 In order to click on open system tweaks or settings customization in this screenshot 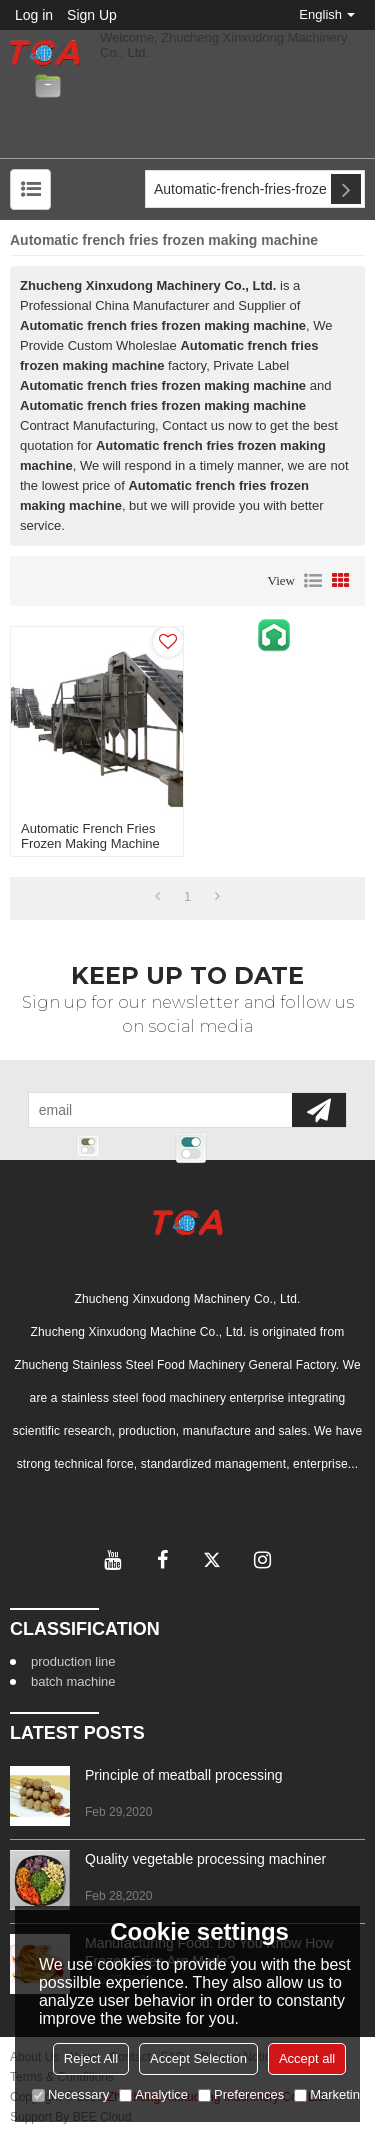, I will do `click(191, 1148)`.